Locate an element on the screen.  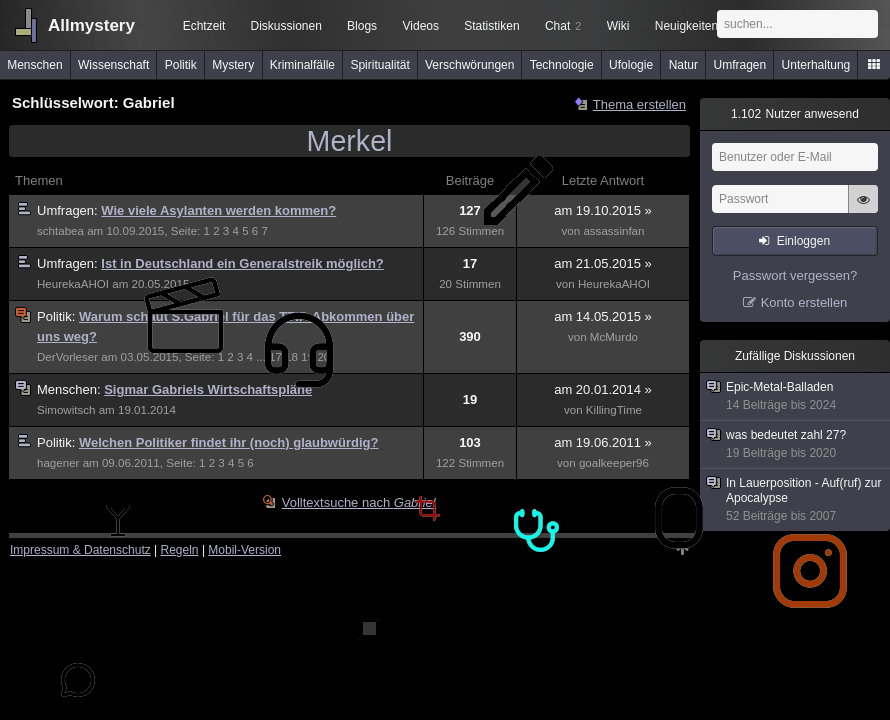
view stacked or layered content is located at coordinates (368, 630).